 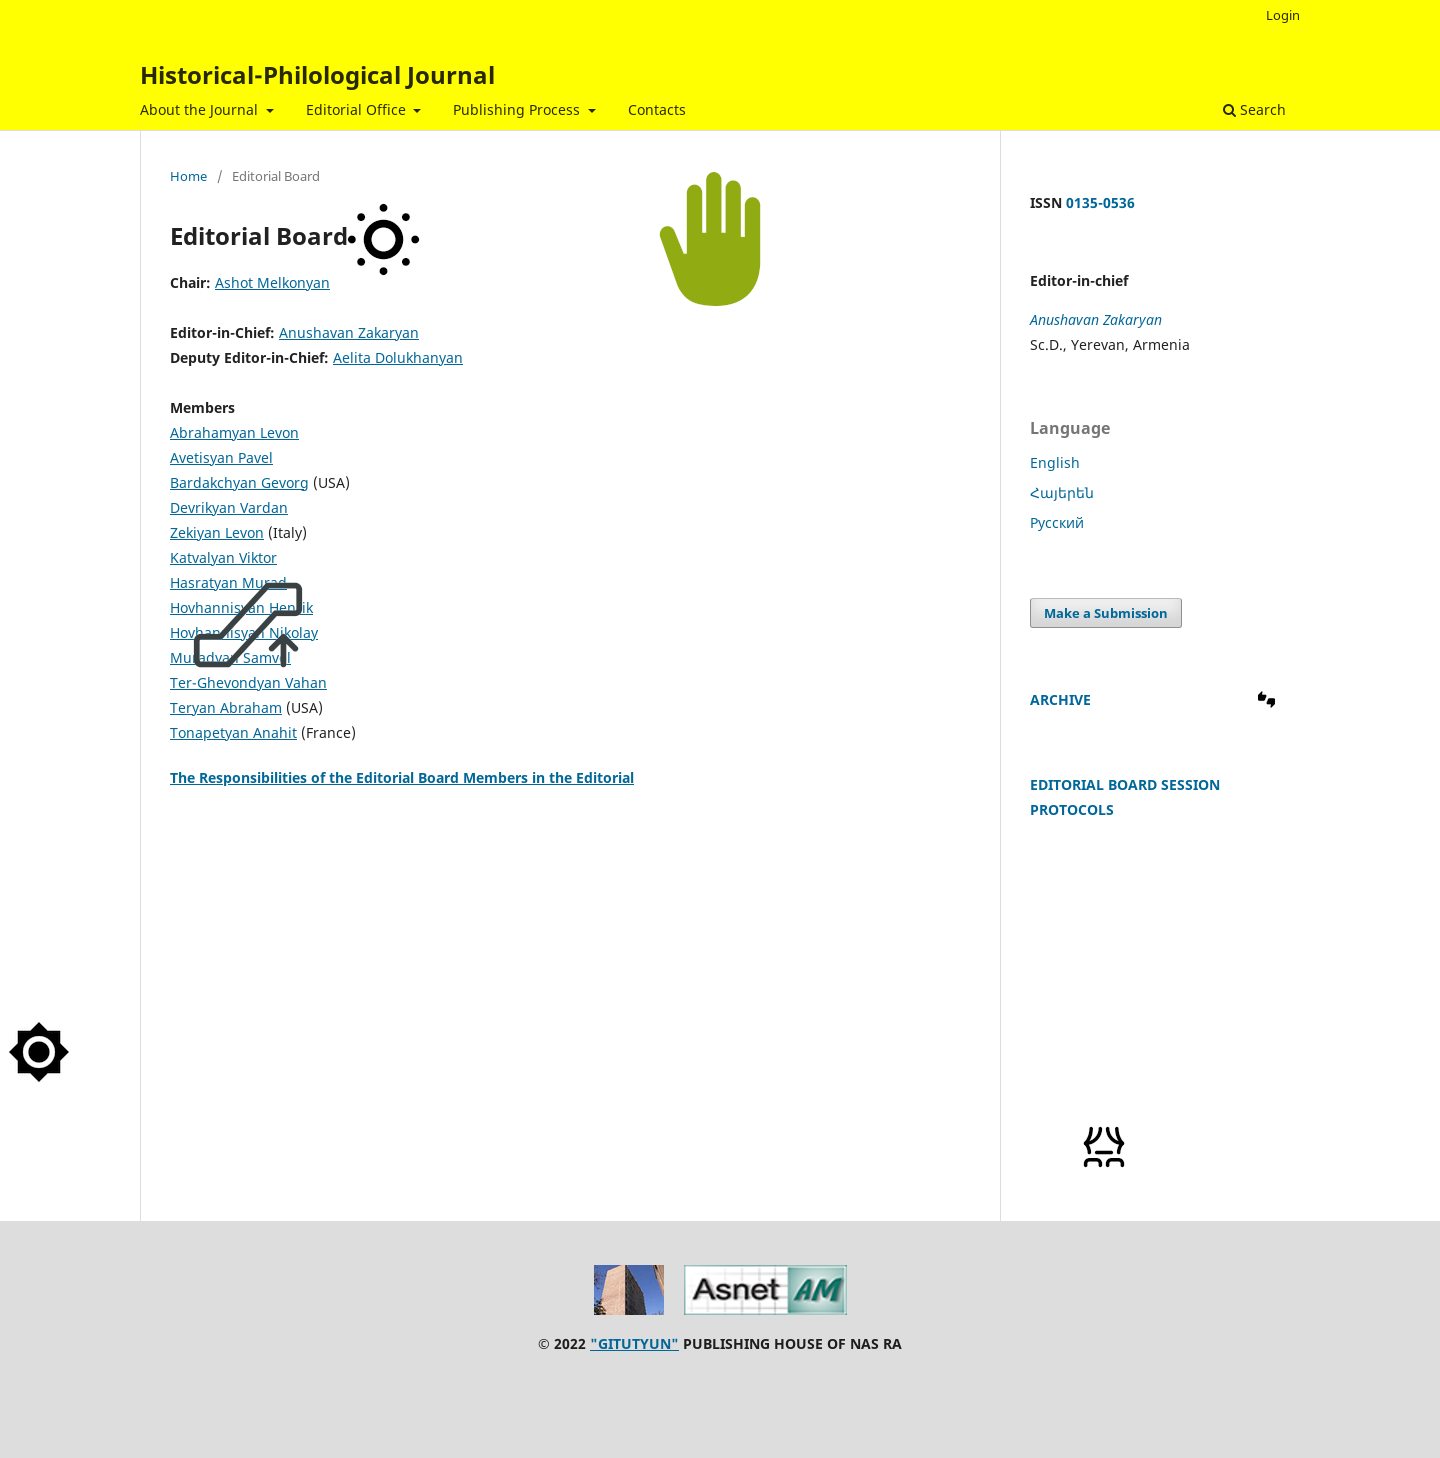 I want to click on access theater or cinema listings, so click(x=1104, y=1147).